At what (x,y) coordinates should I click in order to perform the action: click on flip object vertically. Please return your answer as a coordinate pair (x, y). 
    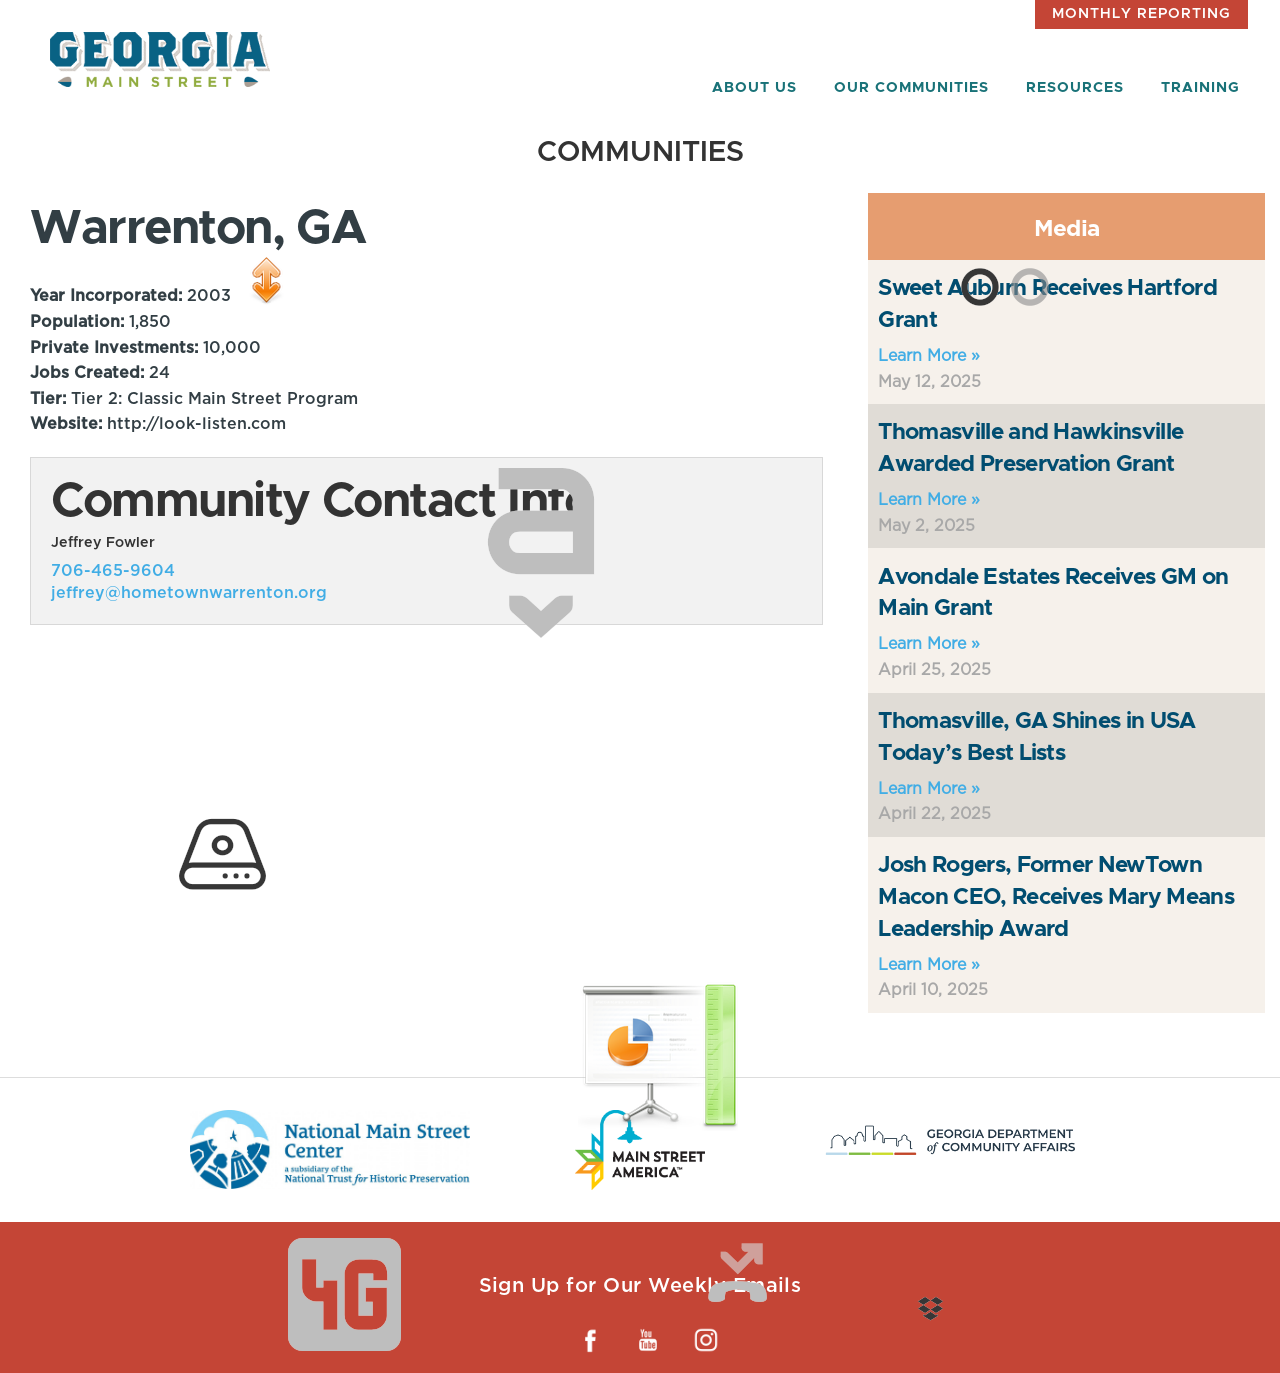
    Looking at the image, I should click on (267, 282).